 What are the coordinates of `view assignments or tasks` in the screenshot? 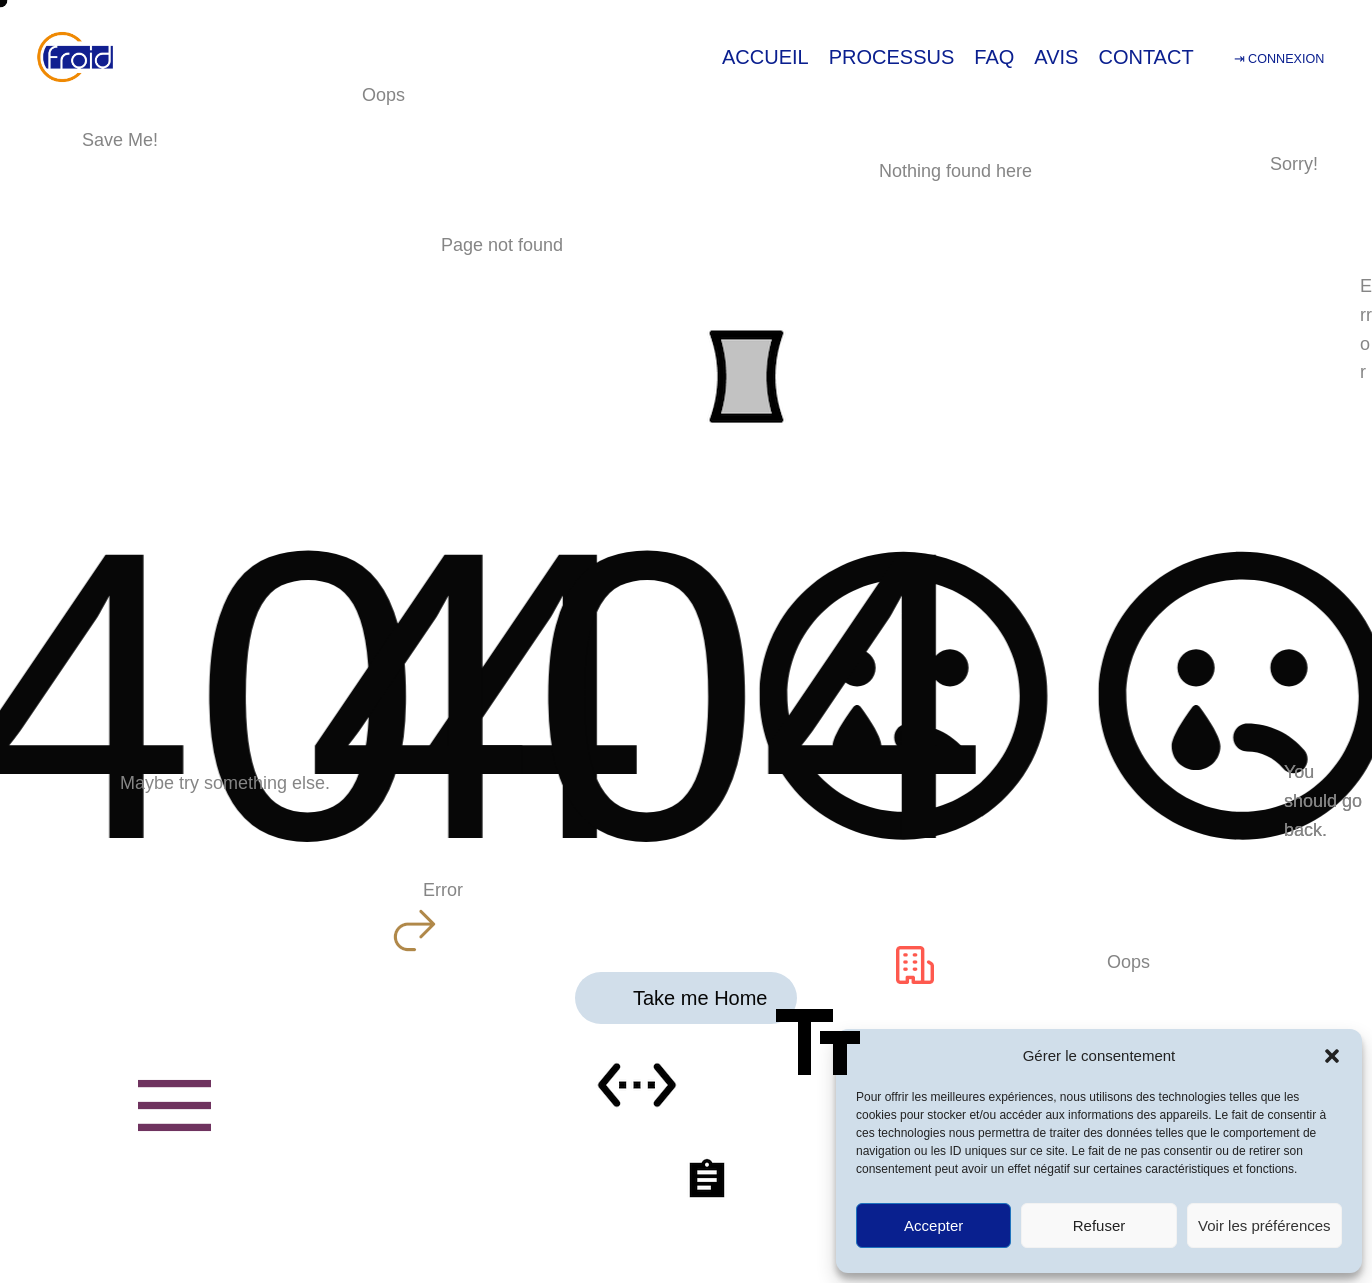 It's located at (707, 1180).